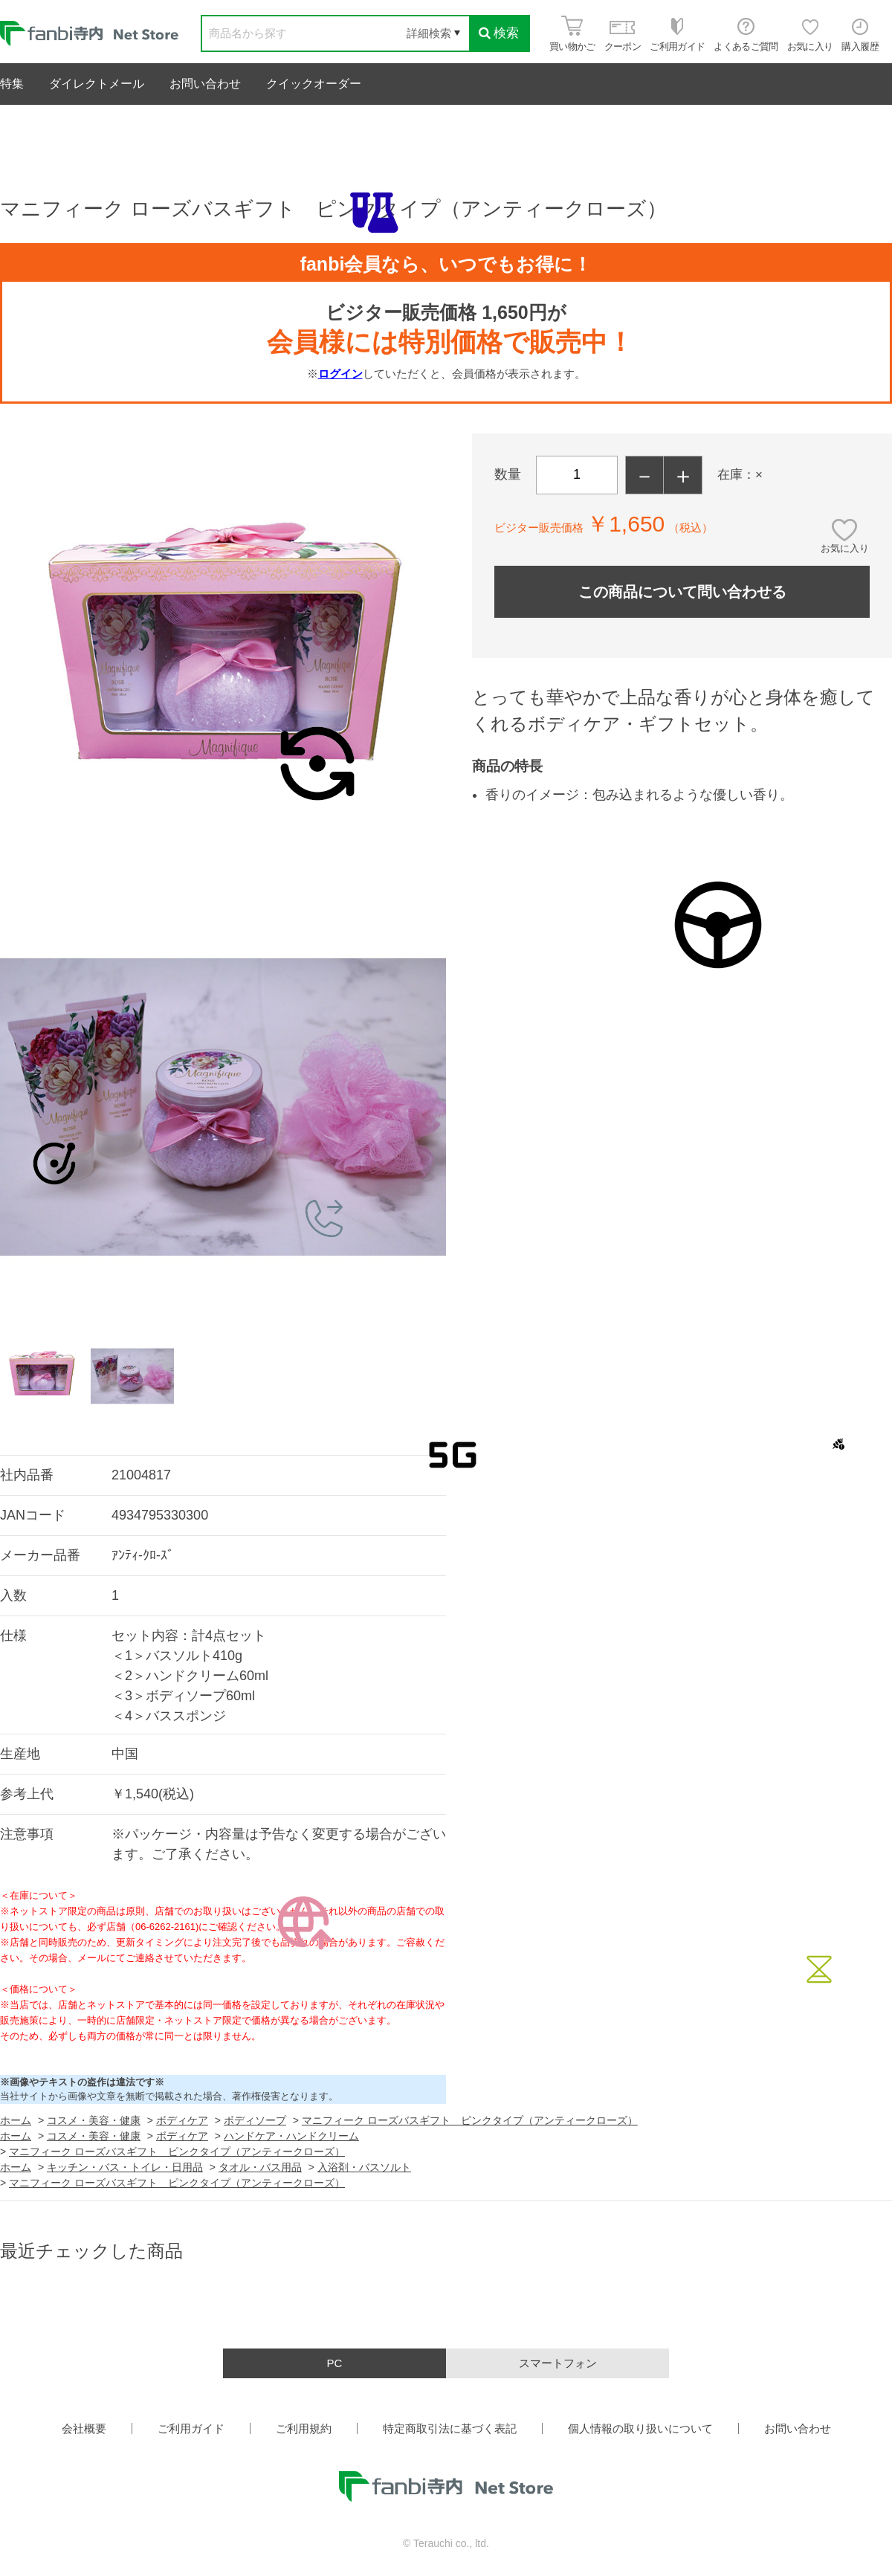 The width and height of the screenshot is (892, 2576). What do you see at coordinates (375, 213) in the screenshot?
I see `access laboratory or science tools` at bounding box center [375, 213].